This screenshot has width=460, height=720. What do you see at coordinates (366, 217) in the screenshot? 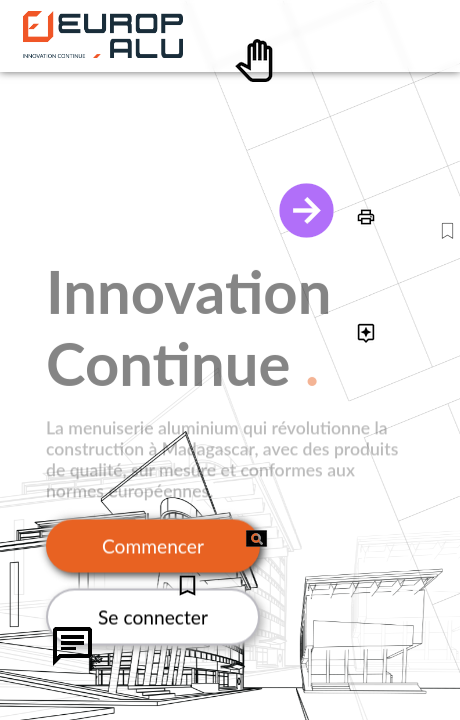
I see `print this document` at bounding box center [366, 217].